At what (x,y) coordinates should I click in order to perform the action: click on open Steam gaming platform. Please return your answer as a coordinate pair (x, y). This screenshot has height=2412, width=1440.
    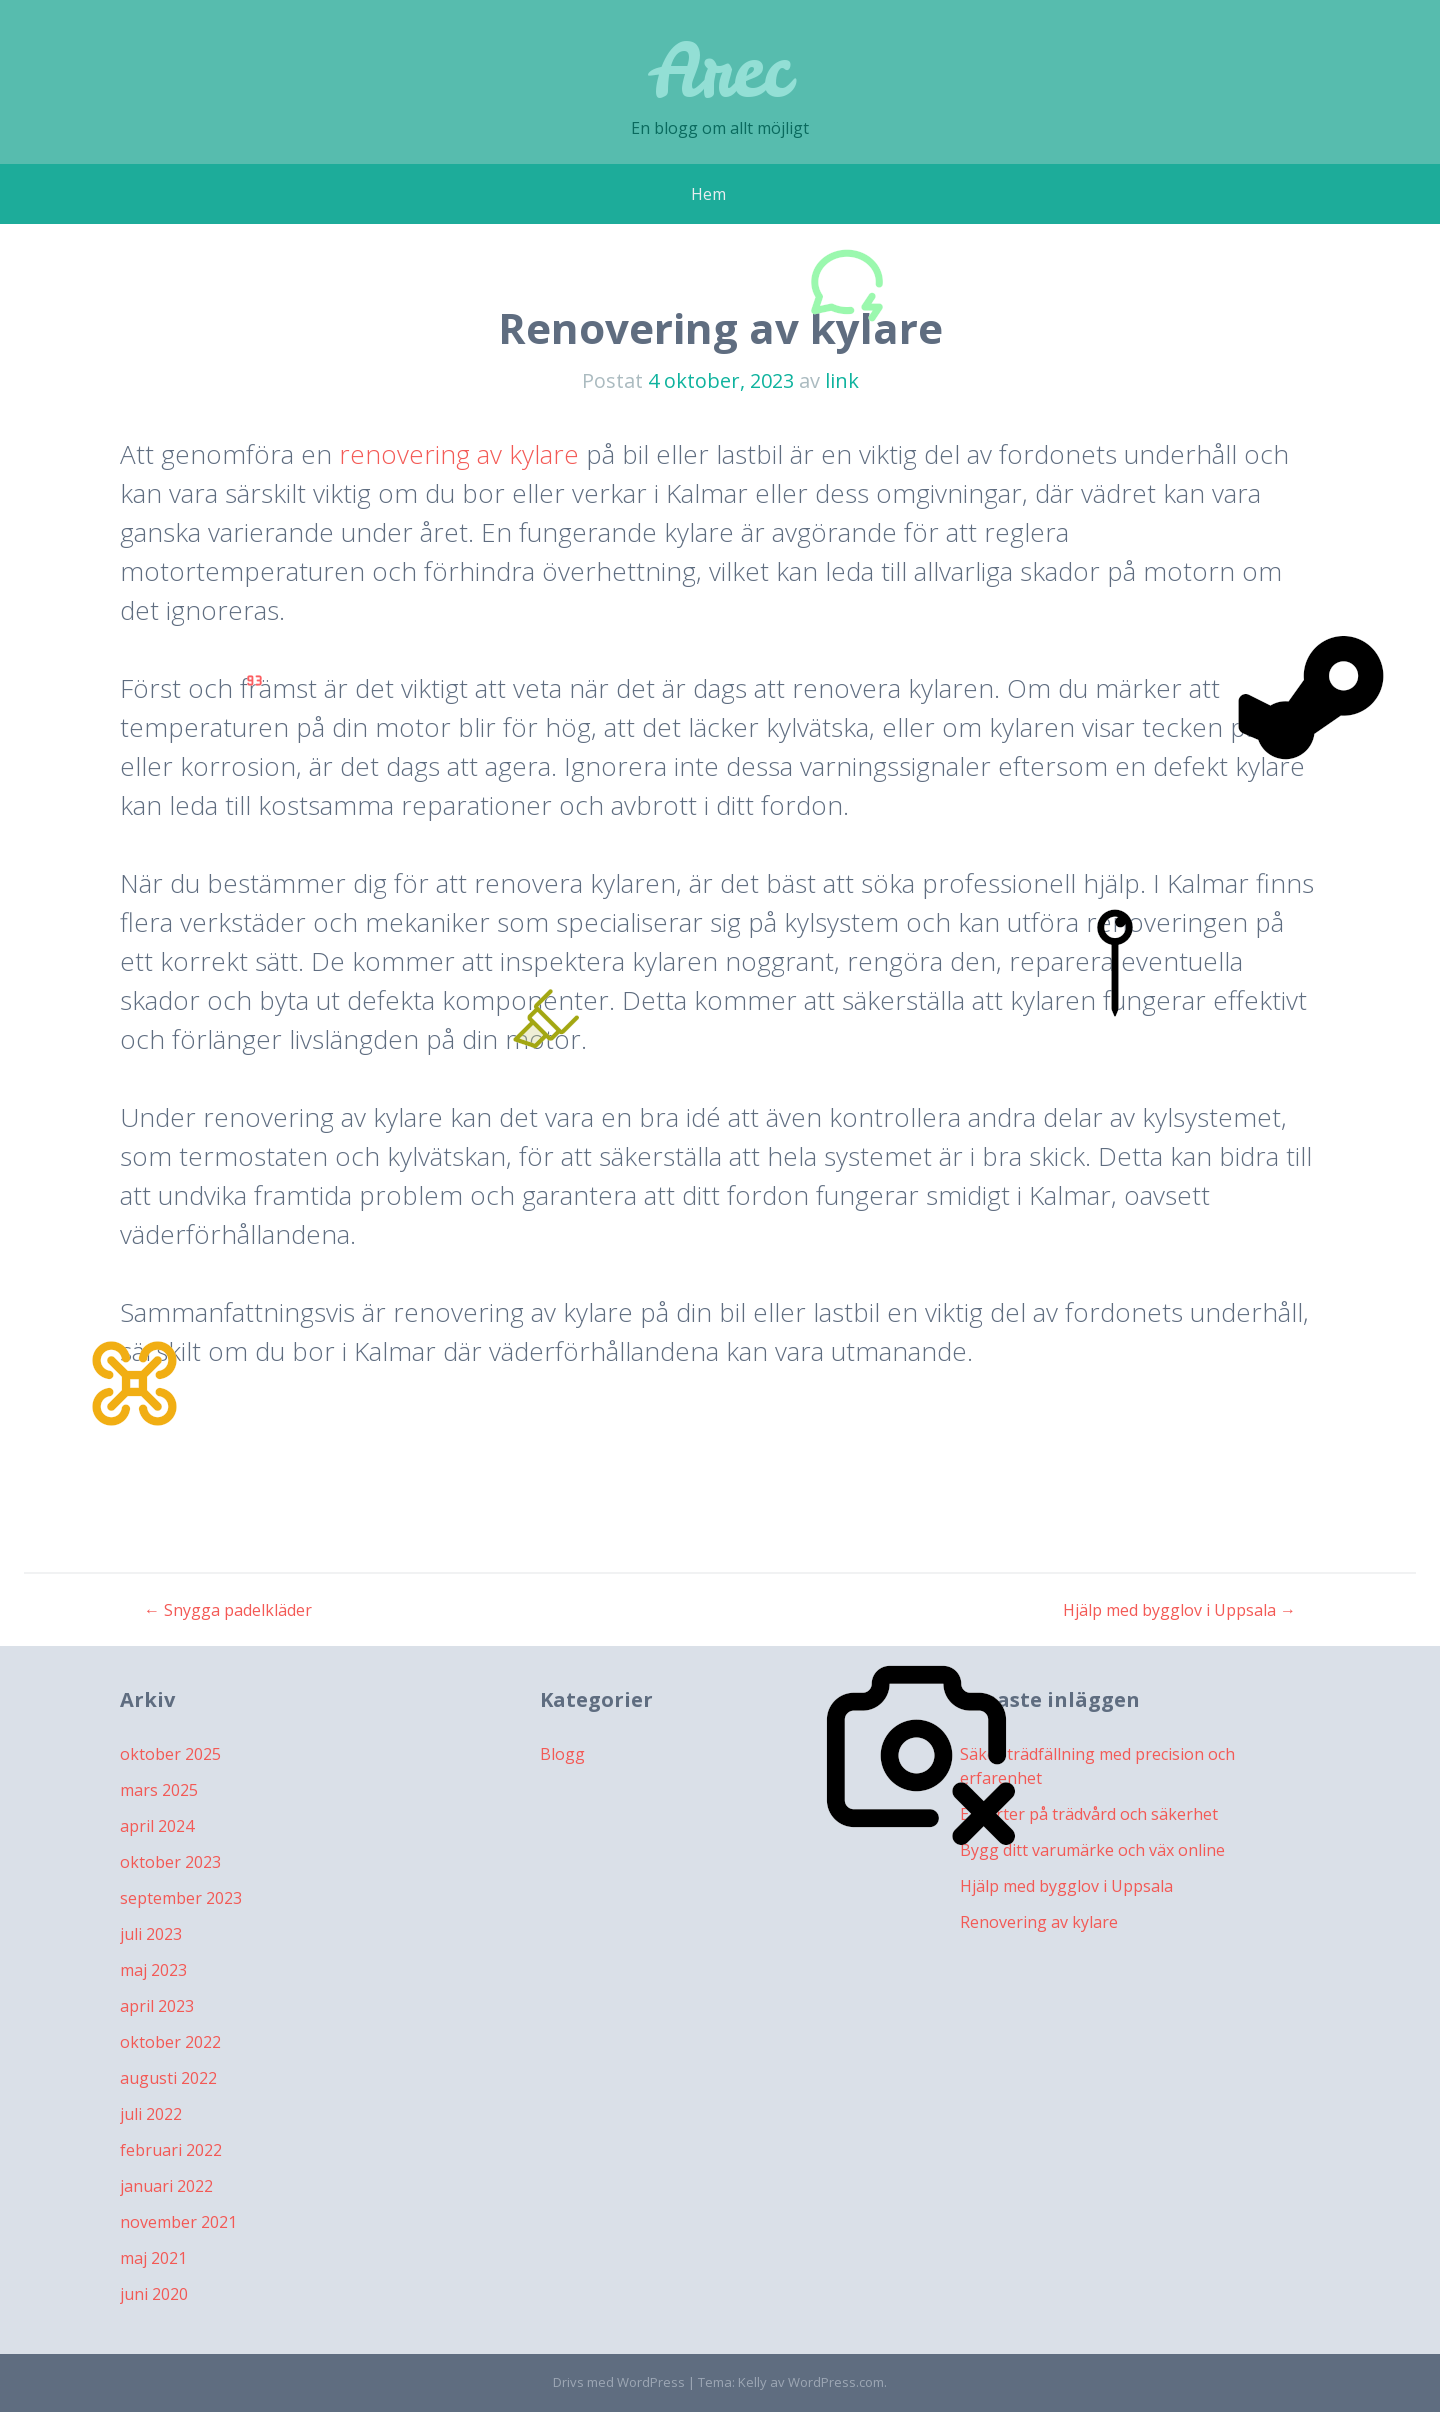
    Looking at the image, I should click on (1311, 694).